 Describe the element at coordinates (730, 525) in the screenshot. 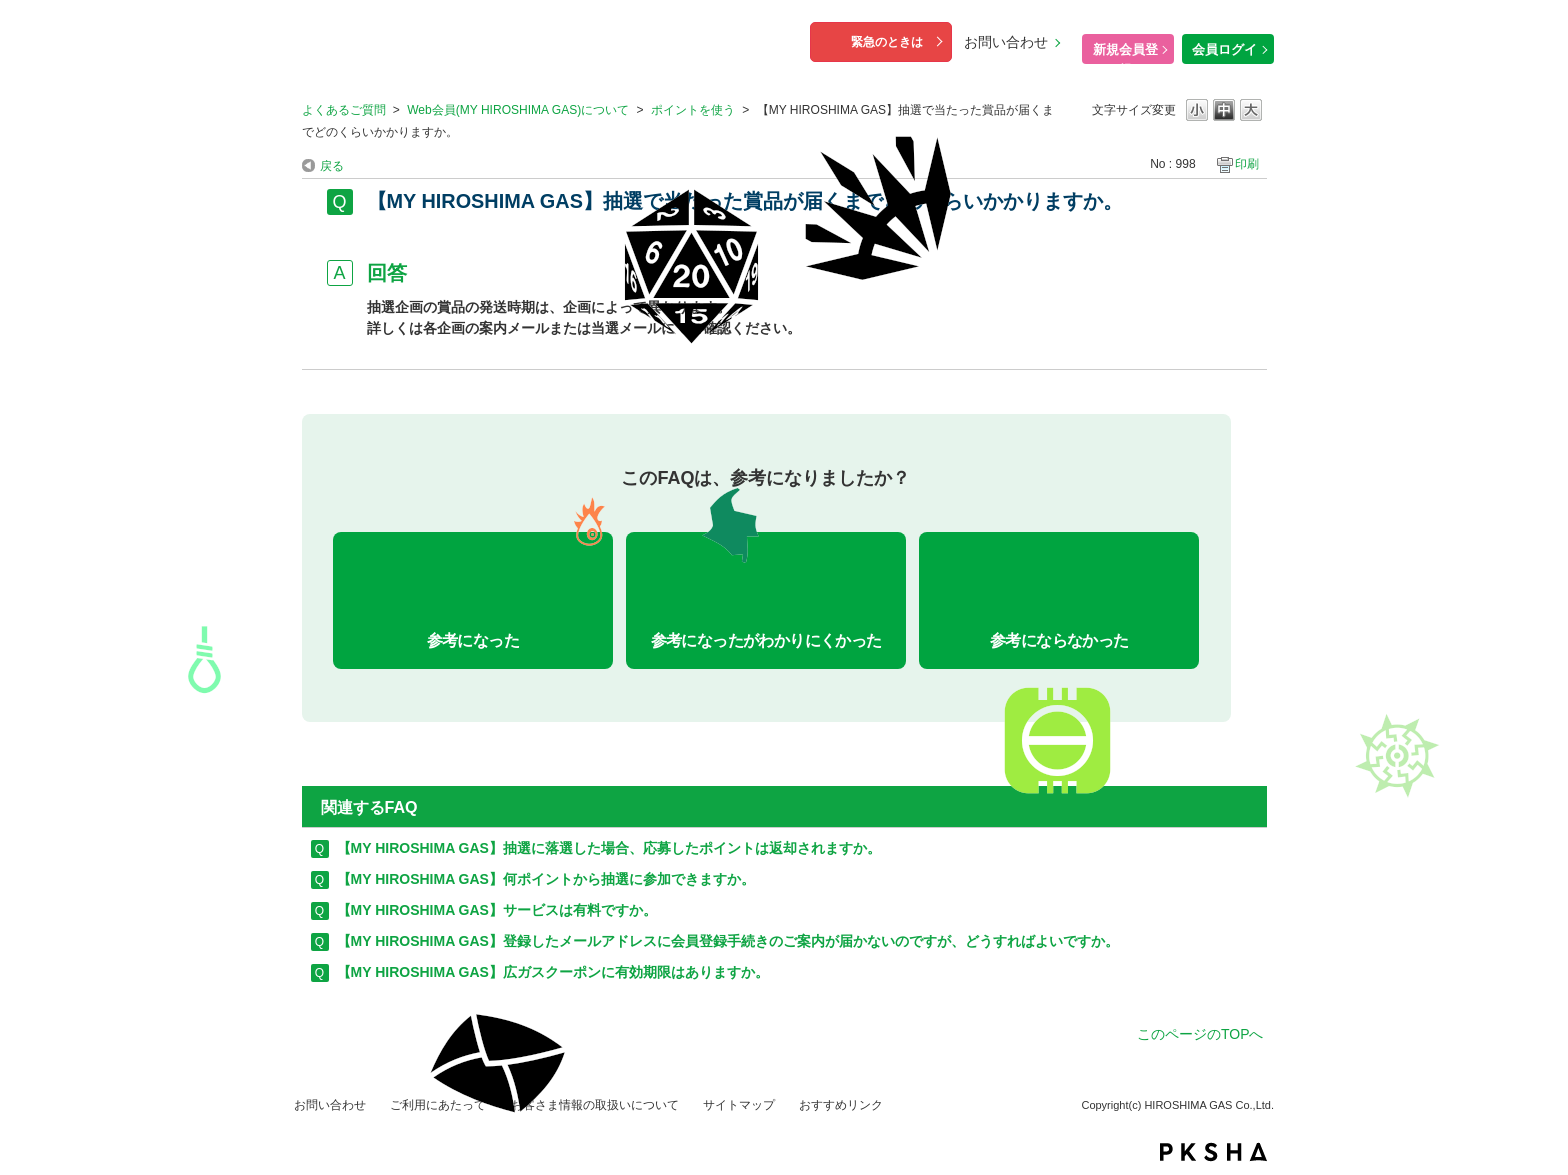

I see `select colombia as your country or region` at that location.